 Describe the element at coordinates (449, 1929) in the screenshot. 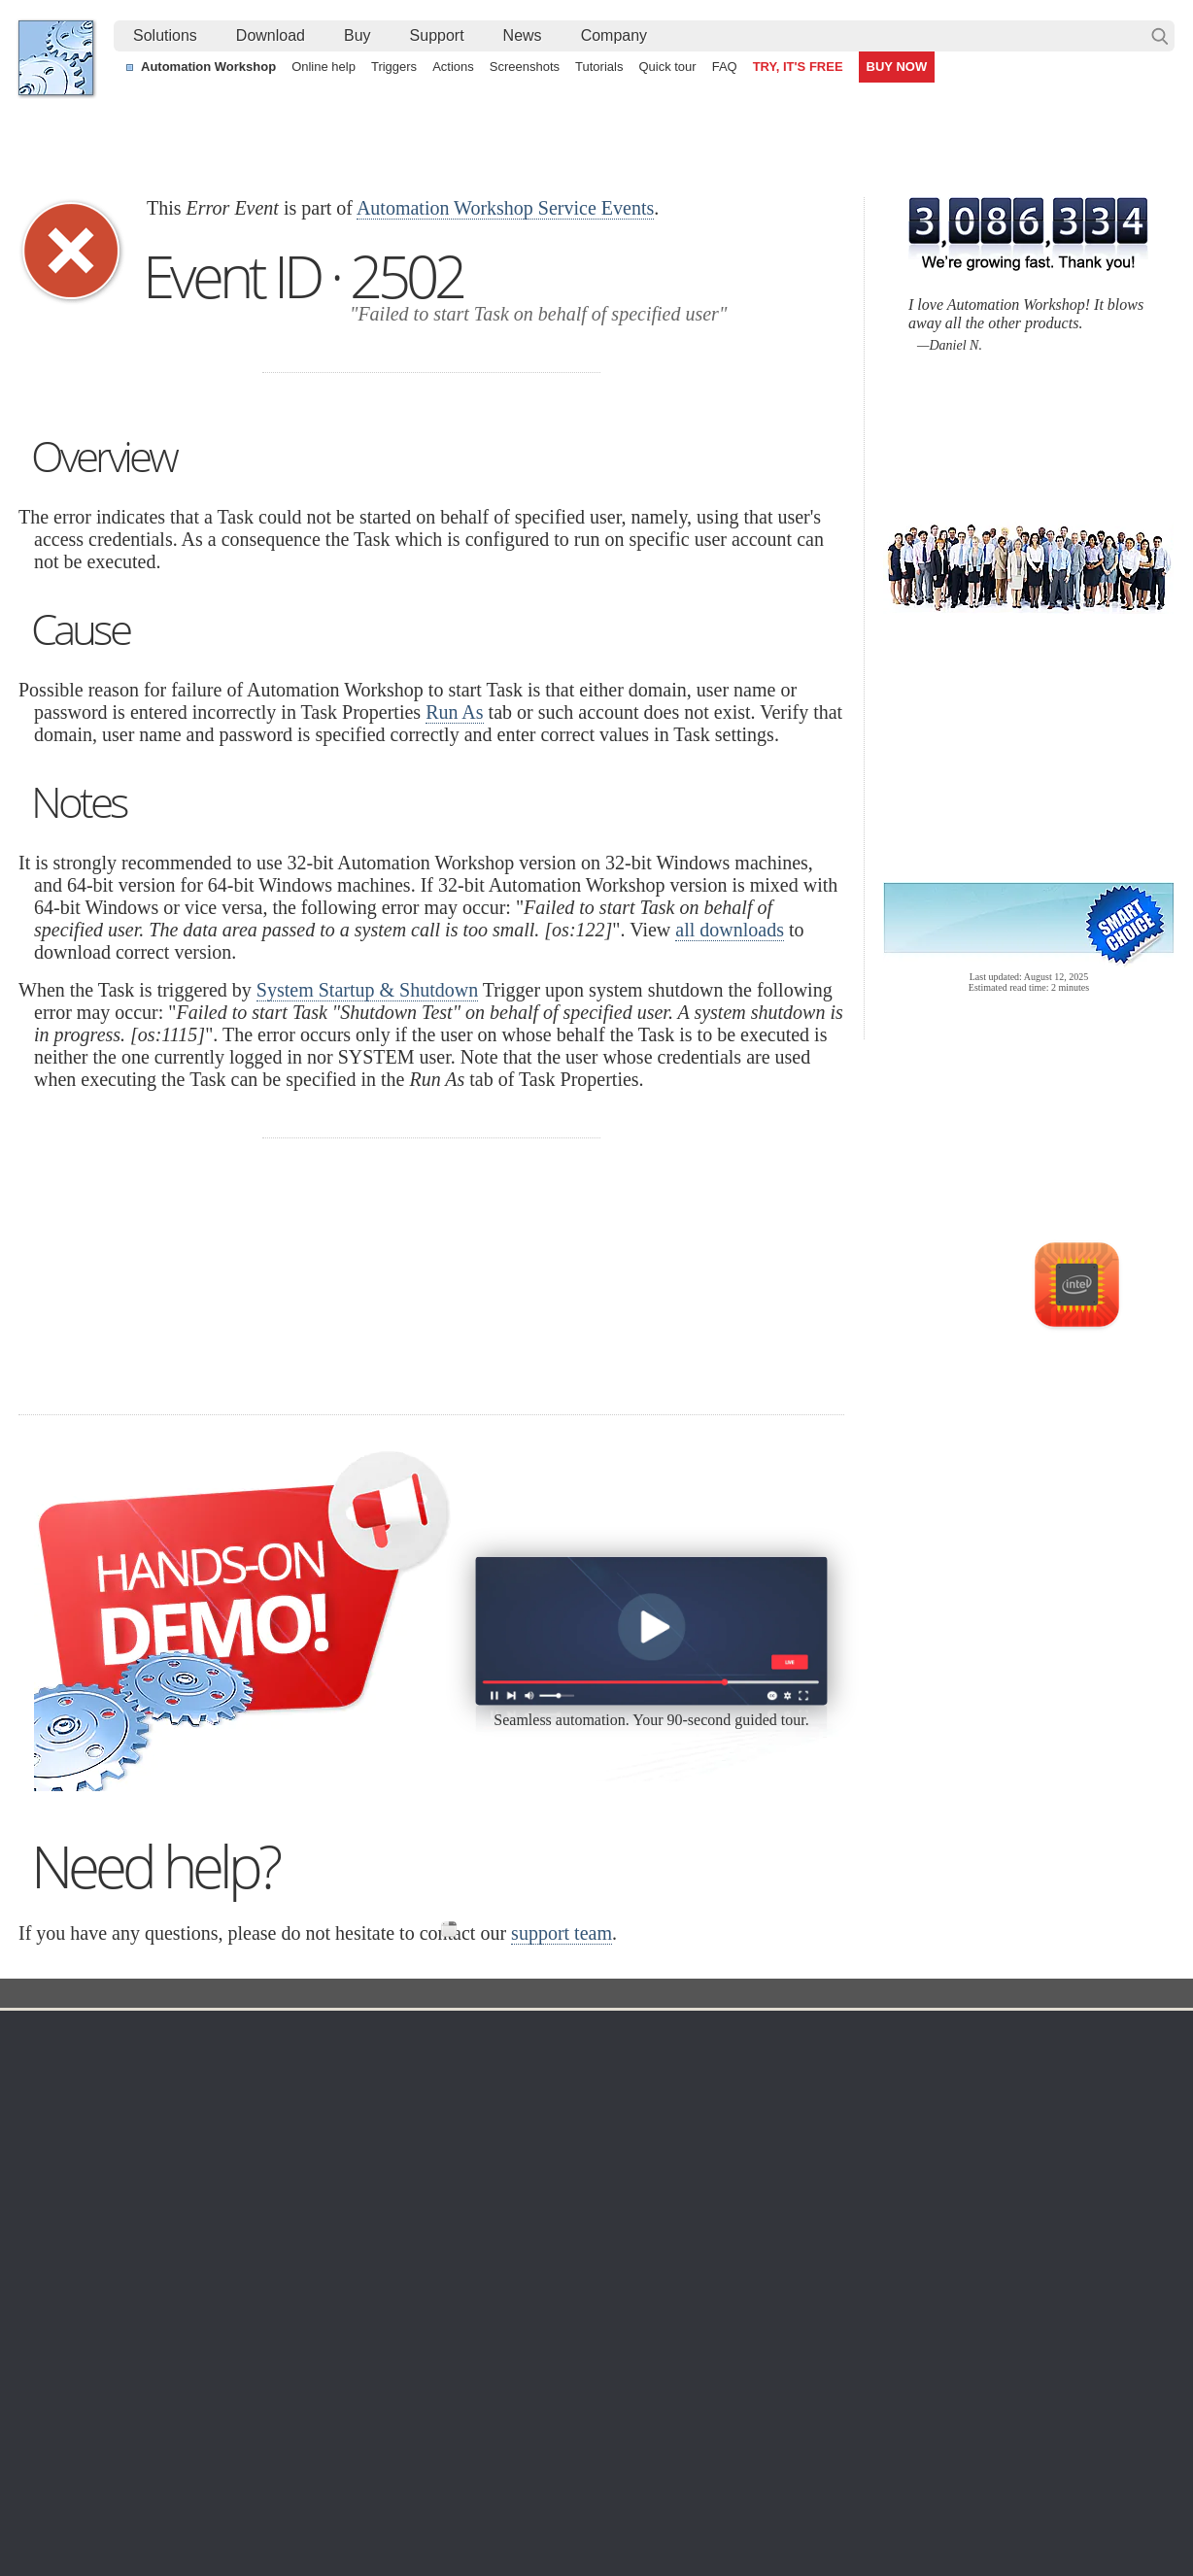

I see `customize window decoration settings` at that location.